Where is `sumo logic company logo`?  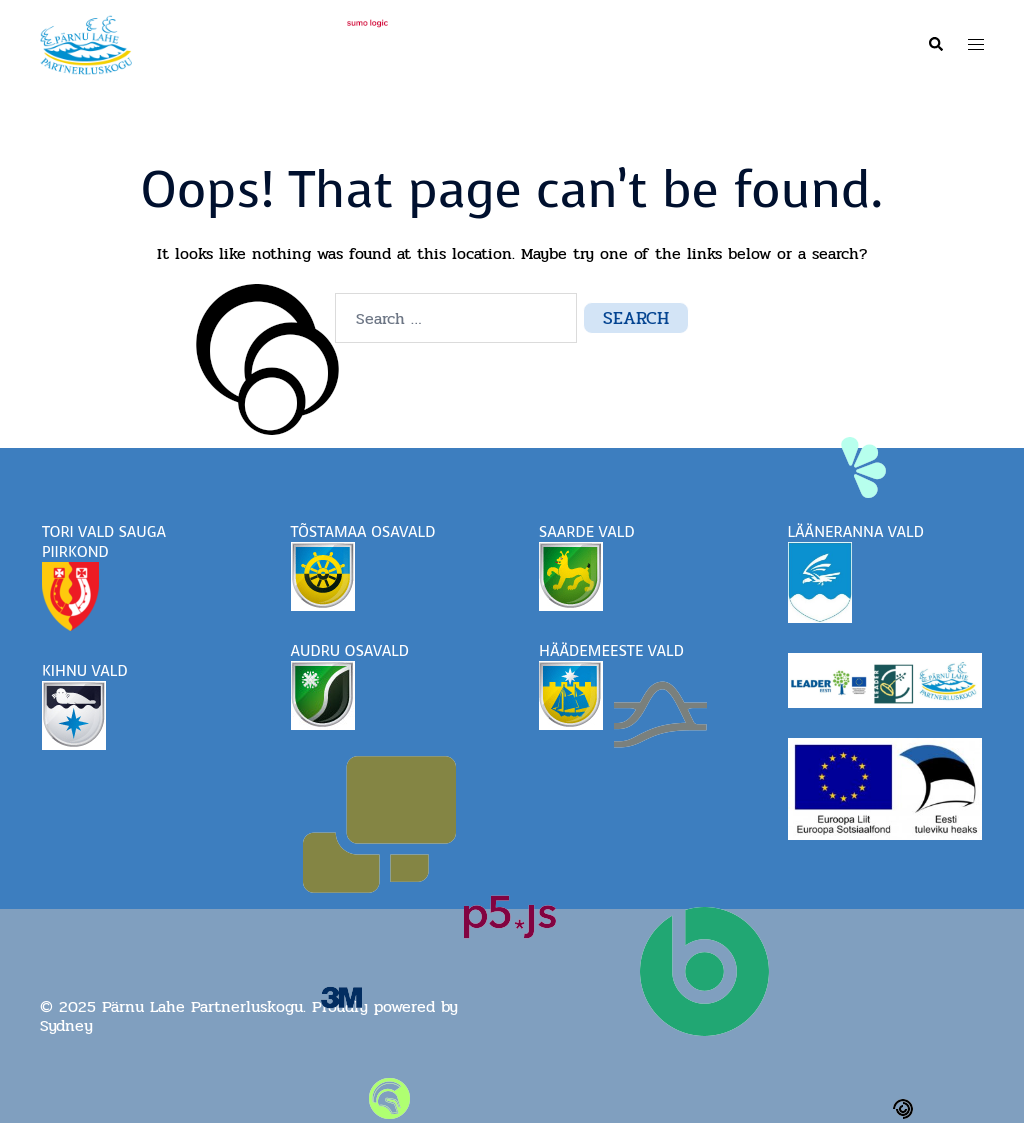 sumo logic company logo is located at coordinates (367, 23).